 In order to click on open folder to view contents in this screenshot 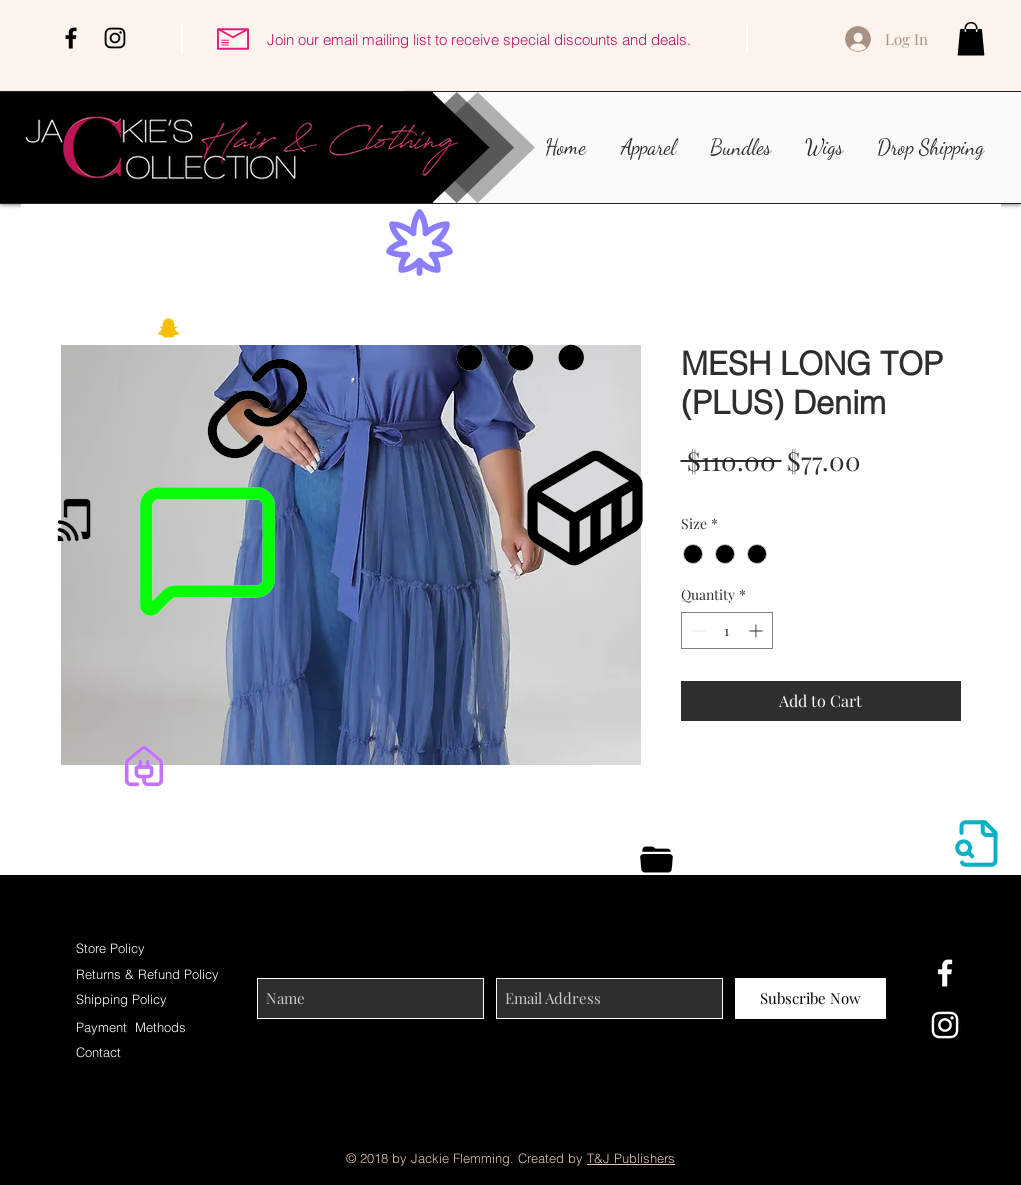, I will do `click(656, 859)`.